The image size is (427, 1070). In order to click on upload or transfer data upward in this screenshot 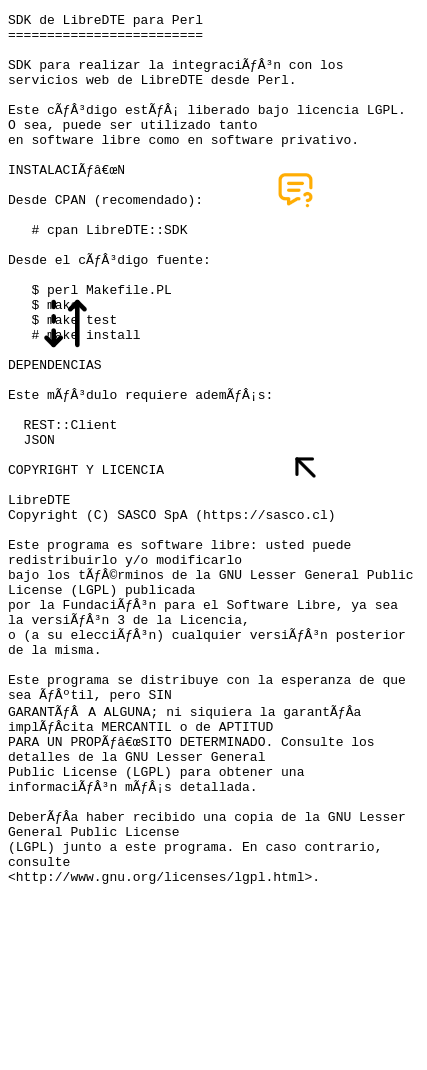, I will do `click(65, 323)`.